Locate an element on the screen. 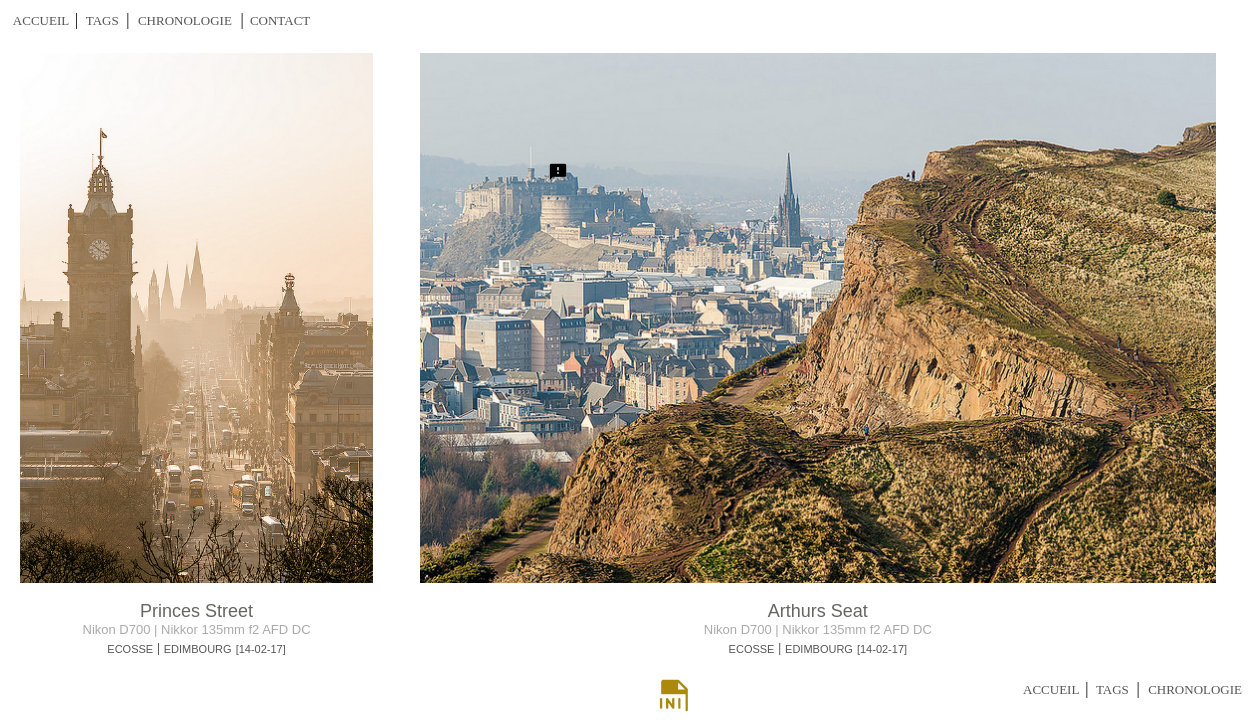 This screenshot has width=1253, height=720. submit feedback or comments is located at coordinates (558, 172).